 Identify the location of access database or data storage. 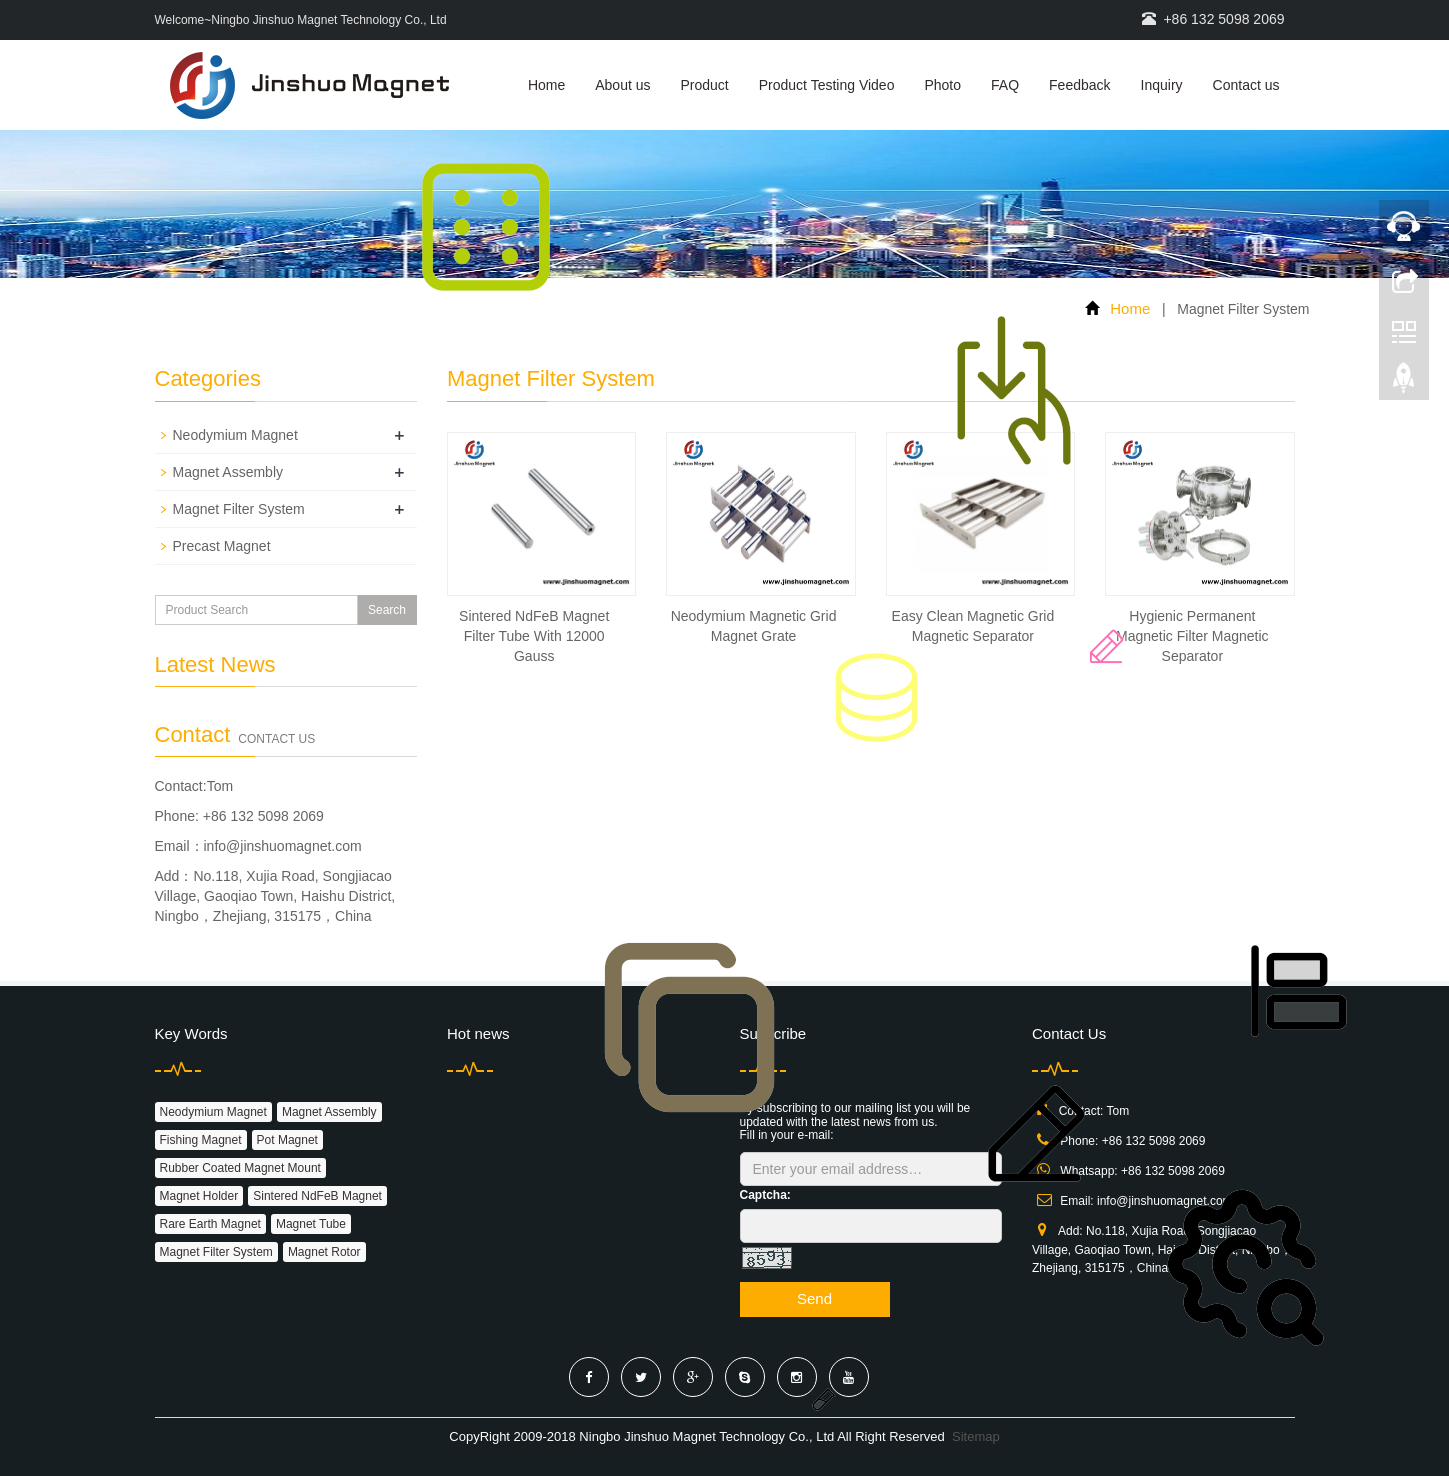
(876, 697).